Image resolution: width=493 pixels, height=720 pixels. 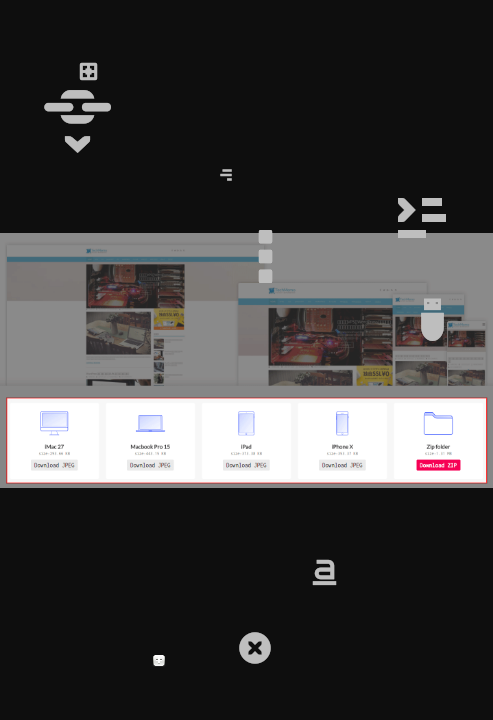 I want to click on apply underline formatting to selected text, so click(x=324, y=571).